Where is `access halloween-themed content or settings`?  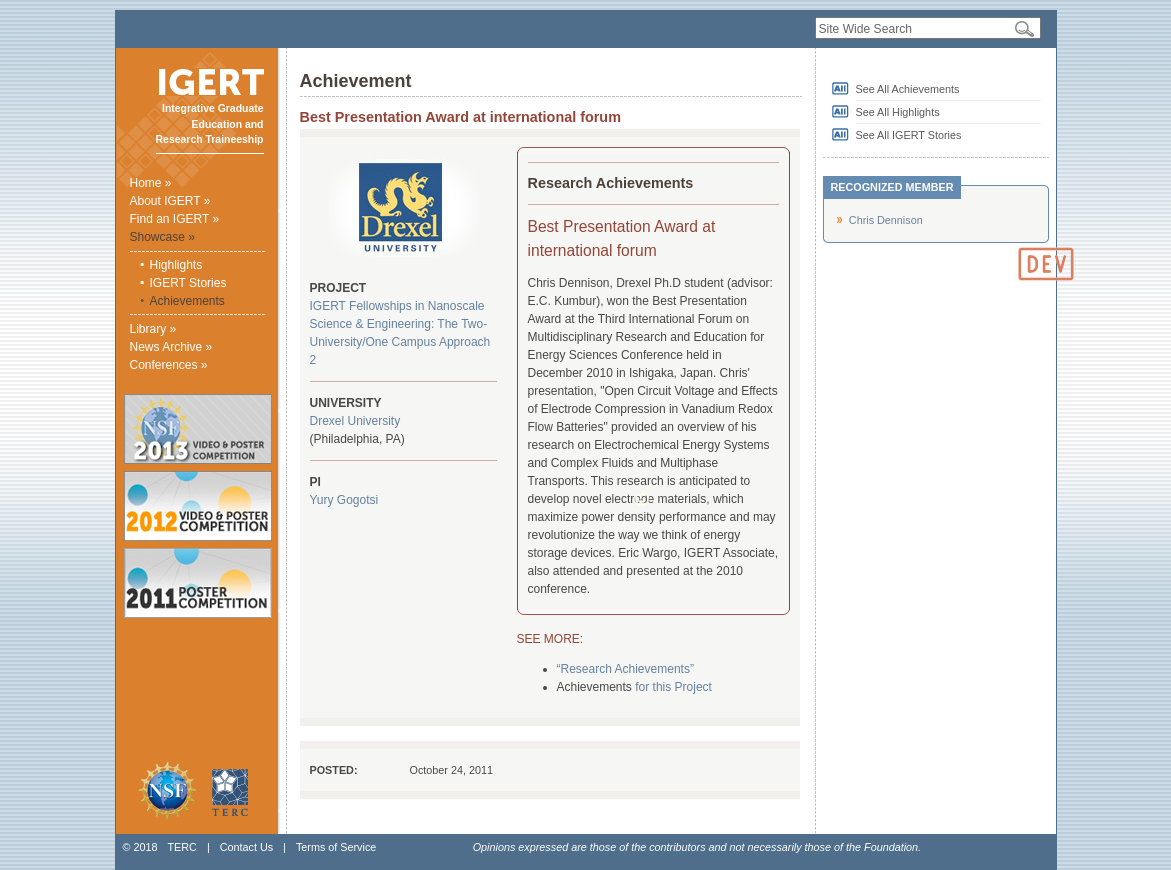 access halloween-themed content or settings is located at coordinates (642, 499).